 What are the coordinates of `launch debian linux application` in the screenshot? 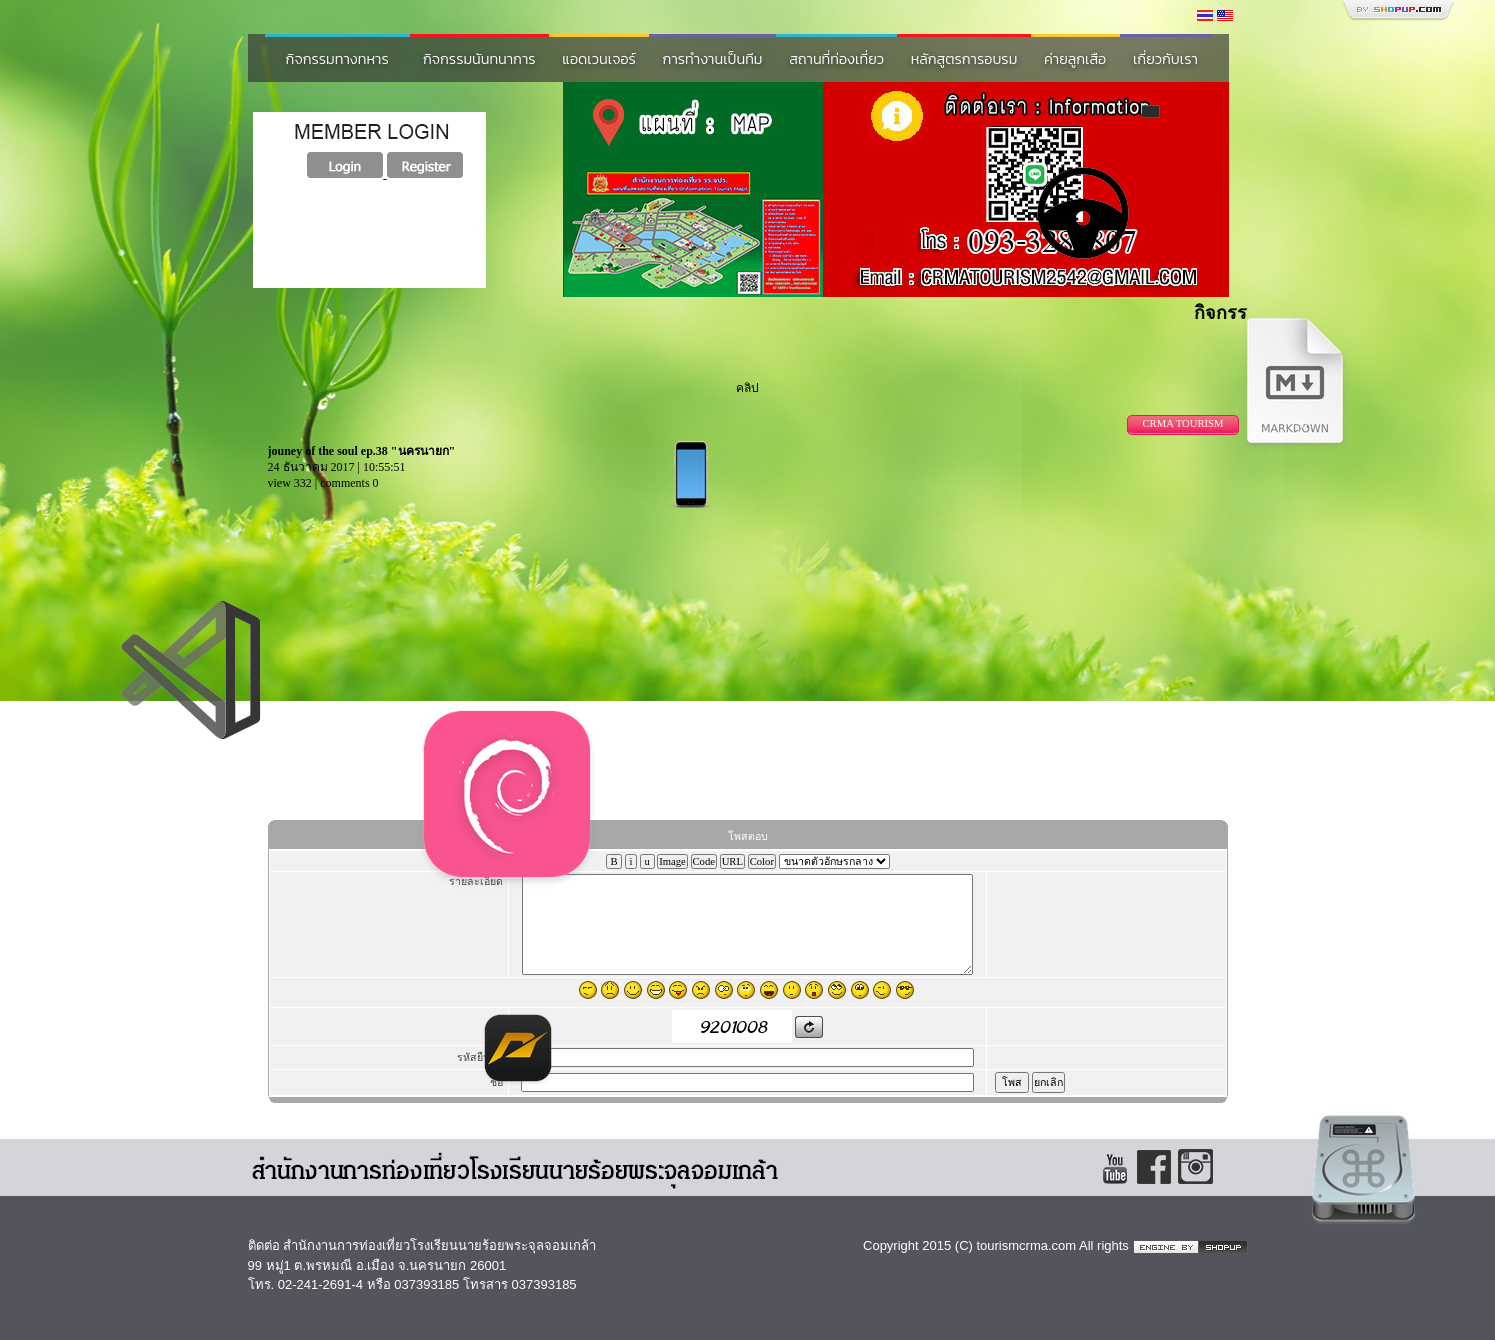 It's located at (507, 794).